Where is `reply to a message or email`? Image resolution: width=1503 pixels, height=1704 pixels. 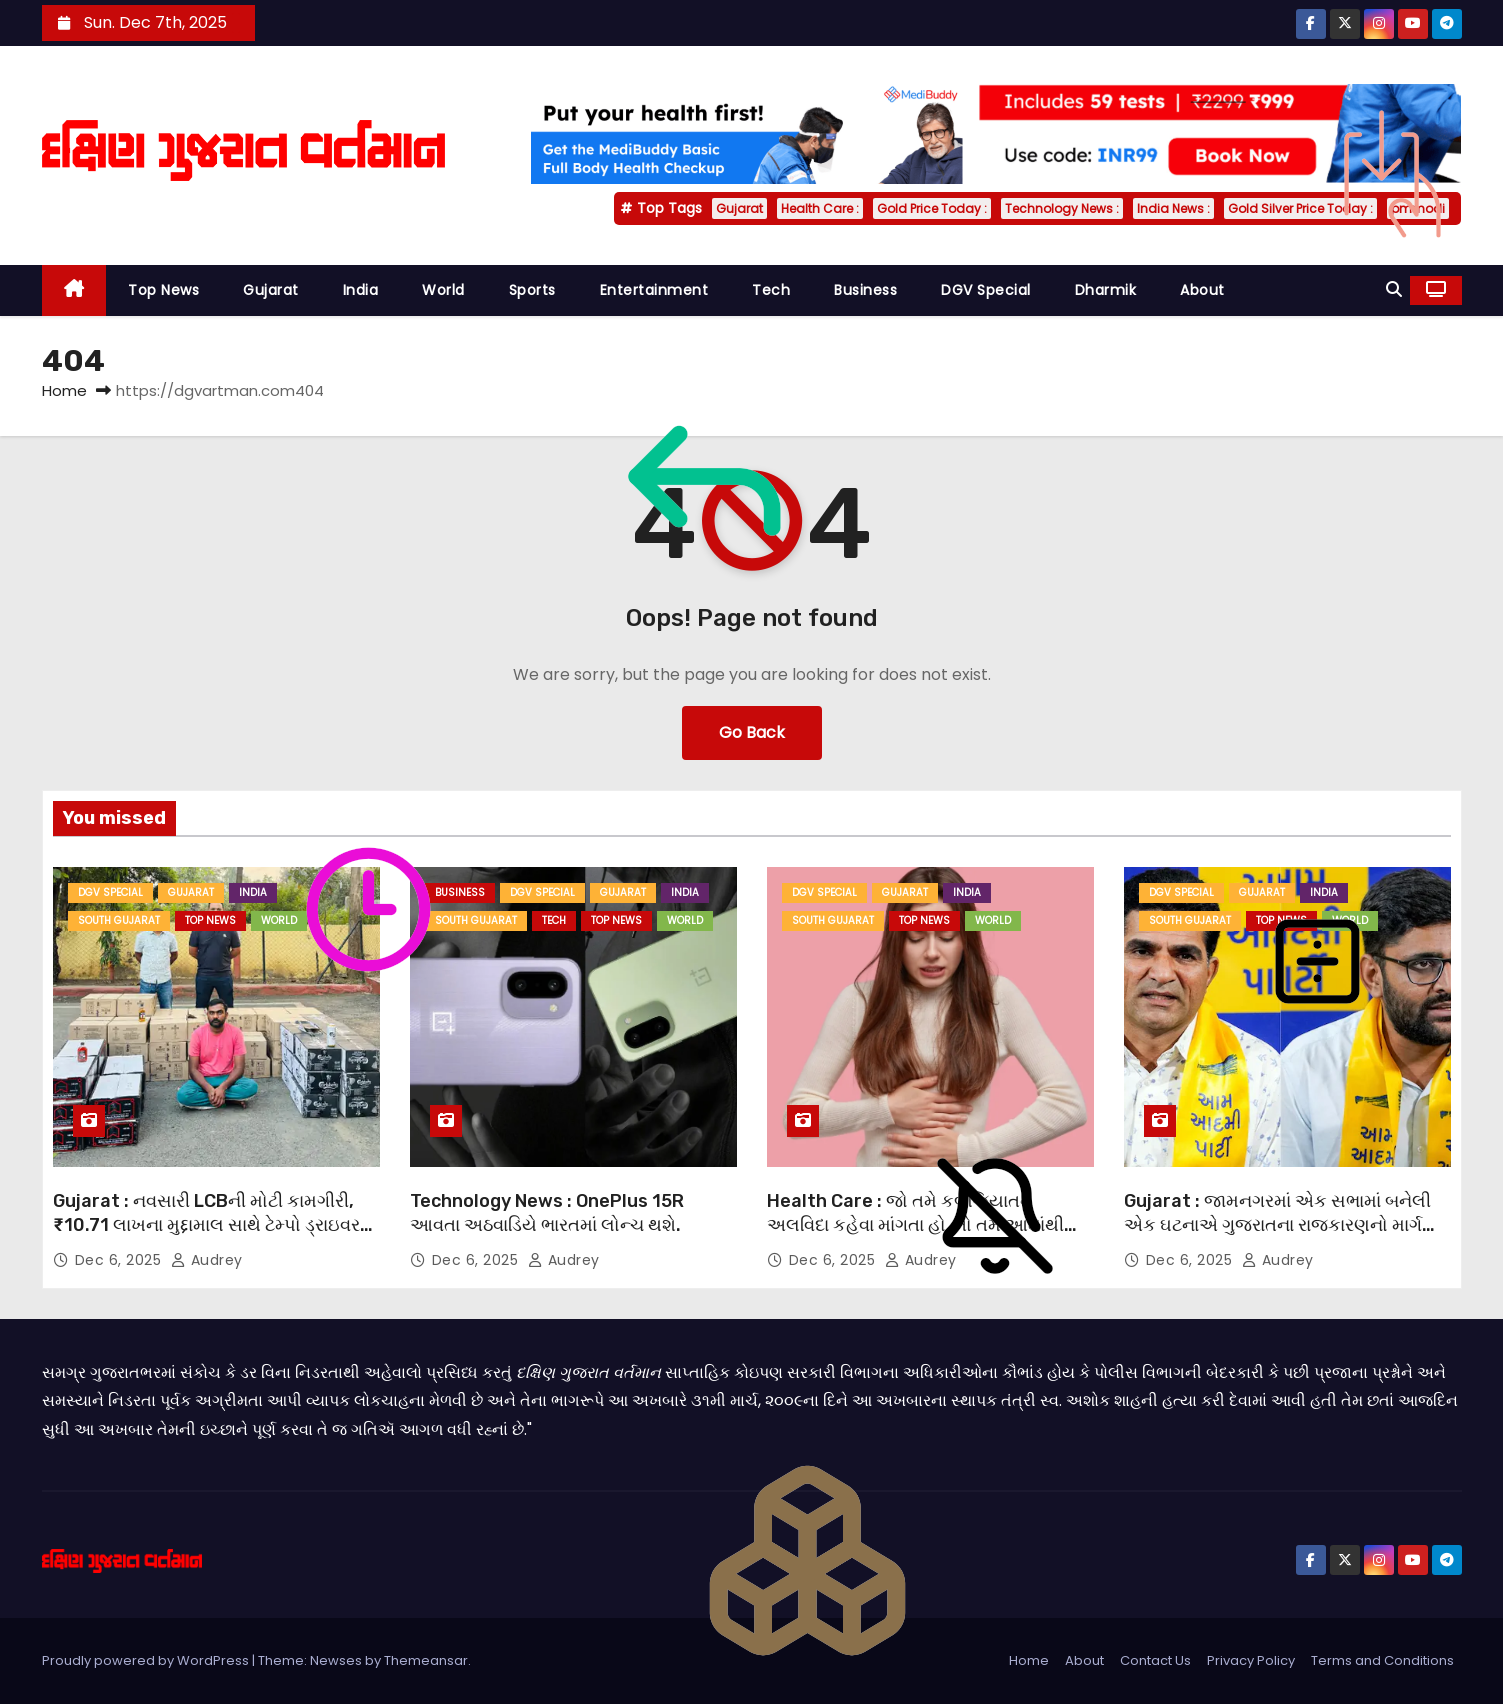
reply to a message or email is located at coordinates (704, 476).